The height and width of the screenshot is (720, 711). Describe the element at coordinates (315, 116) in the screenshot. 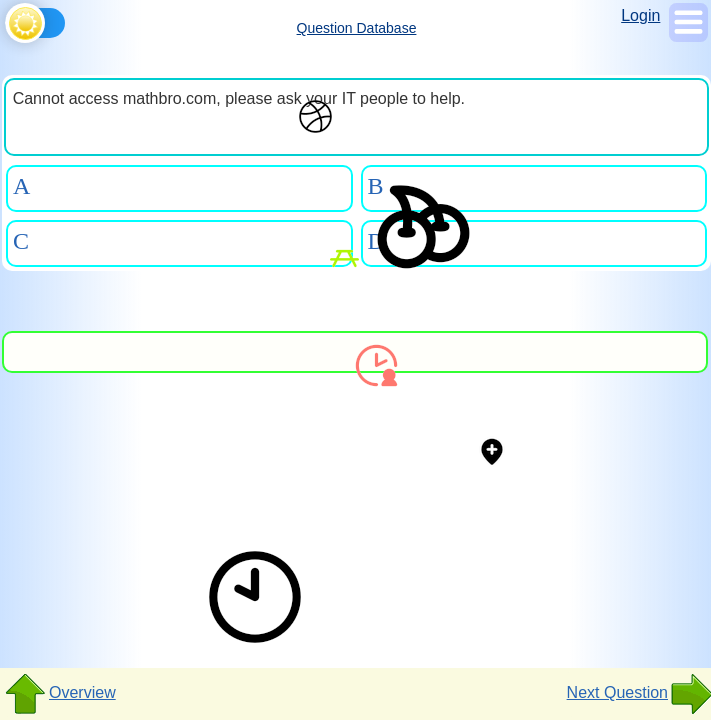

I see `view dribbble profile or portfolio` at that location.